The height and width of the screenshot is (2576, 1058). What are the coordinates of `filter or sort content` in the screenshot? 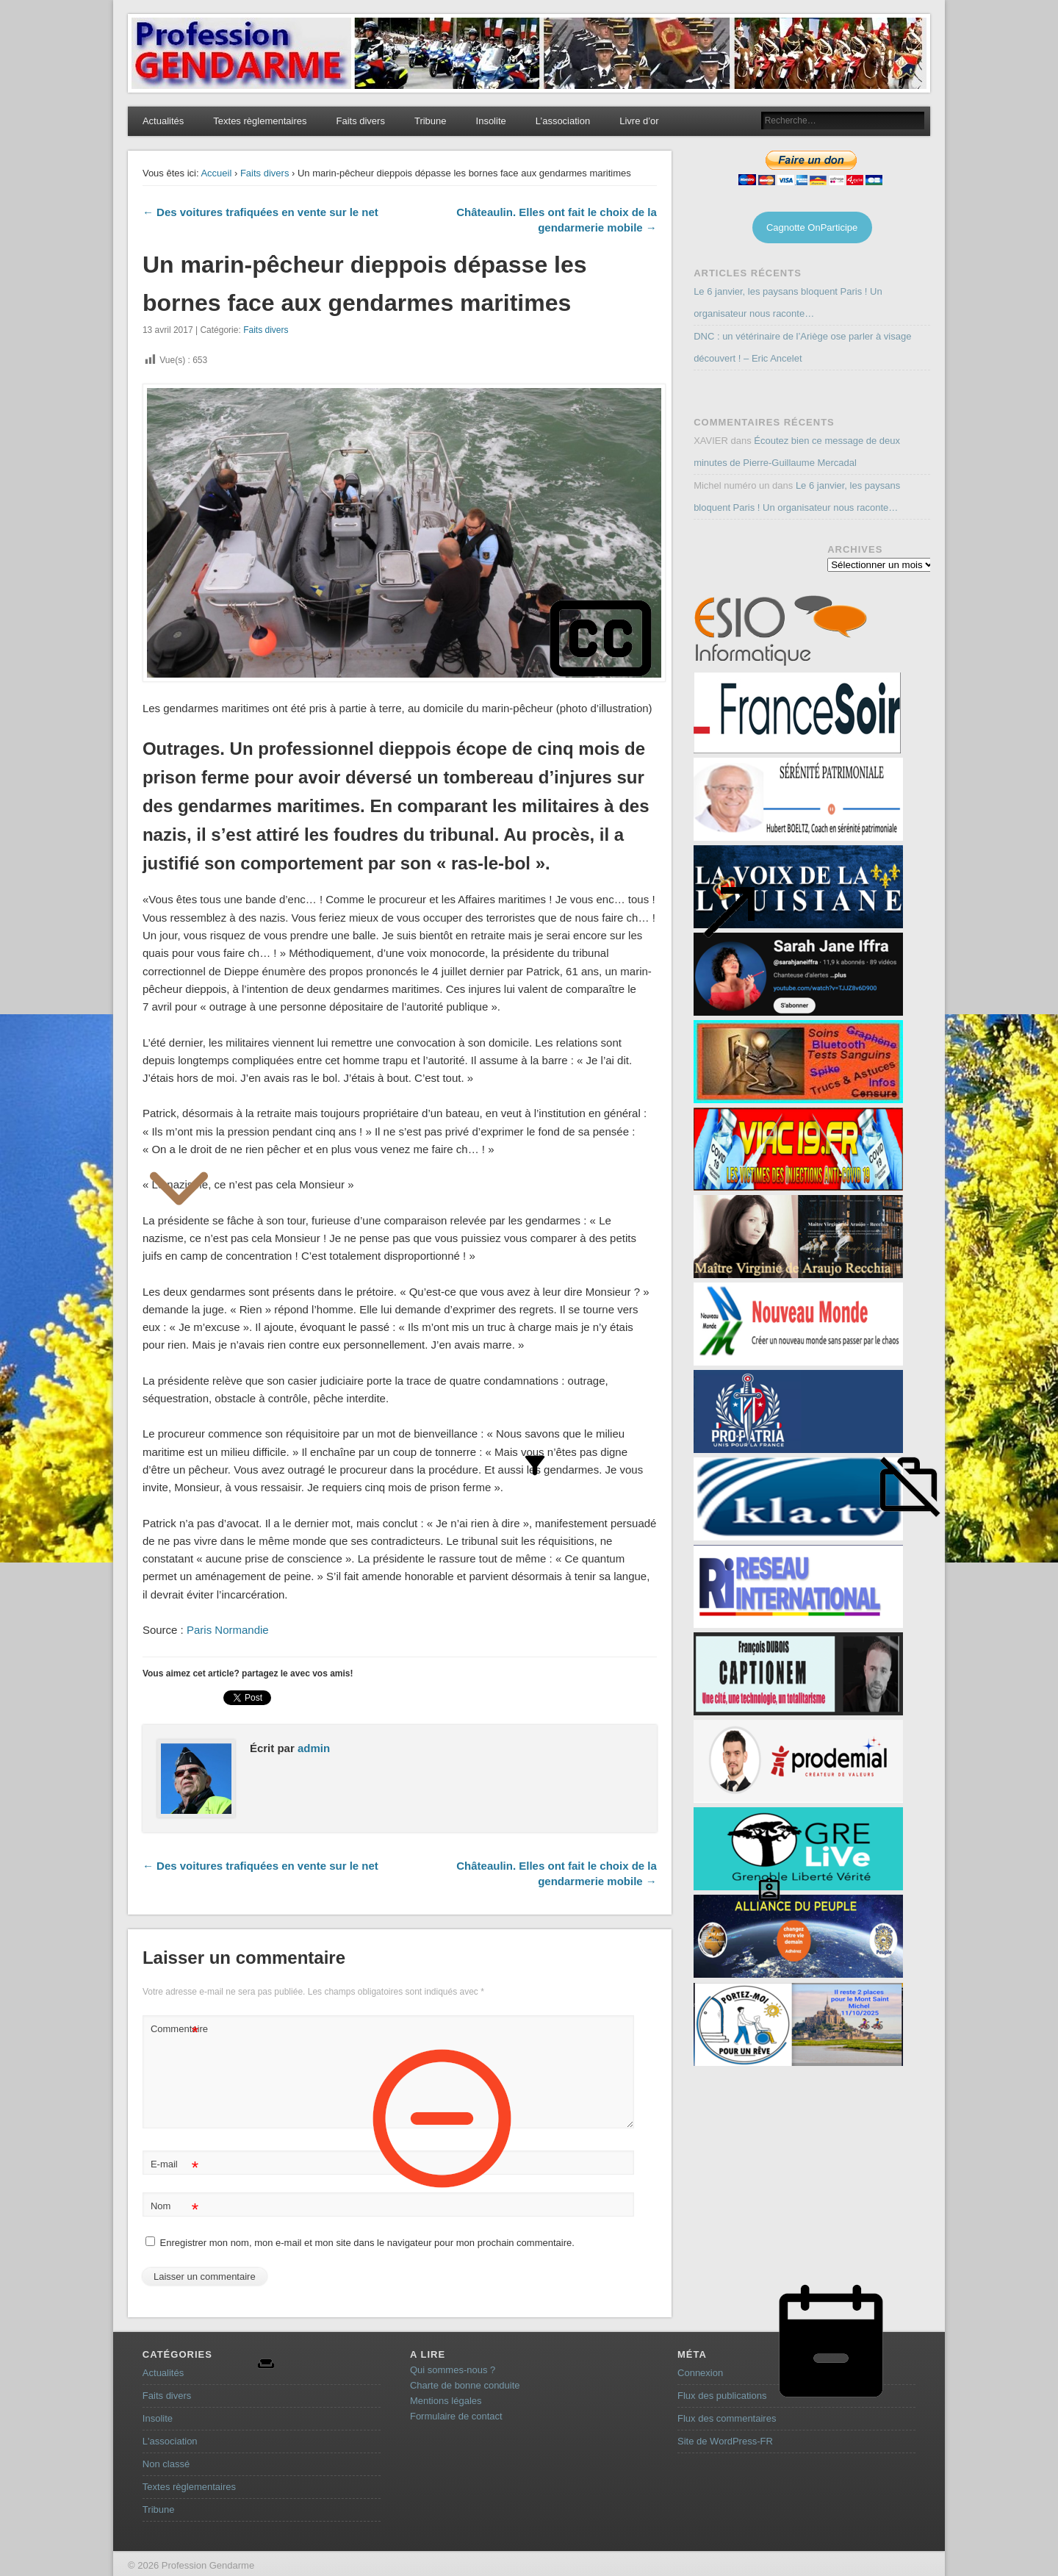 It's located at (535, 1465).